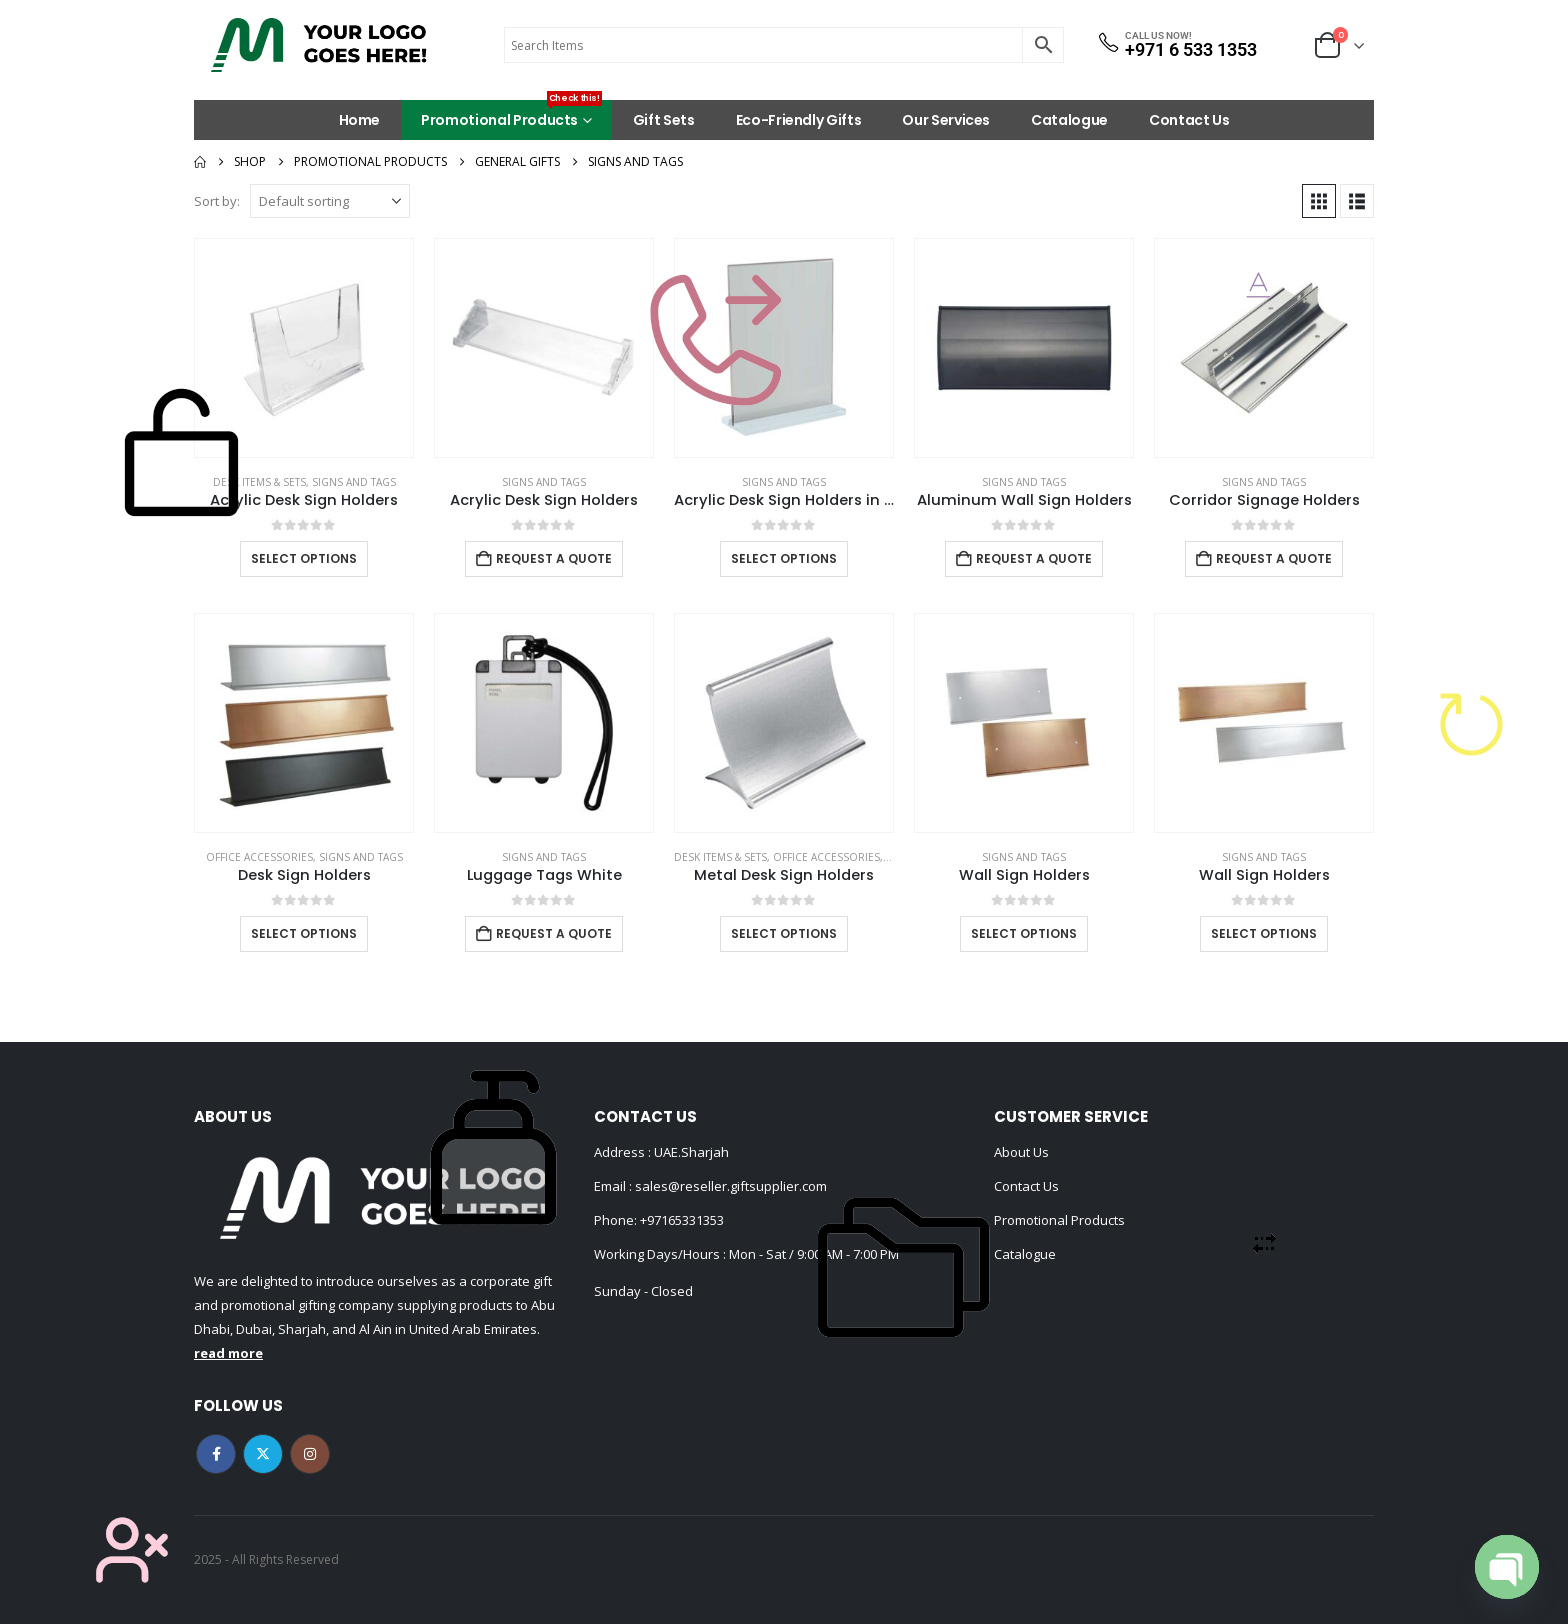 The width and height of the screenshot is (1568, 1624). I want to click on transfer an active call, so click(718, 337).